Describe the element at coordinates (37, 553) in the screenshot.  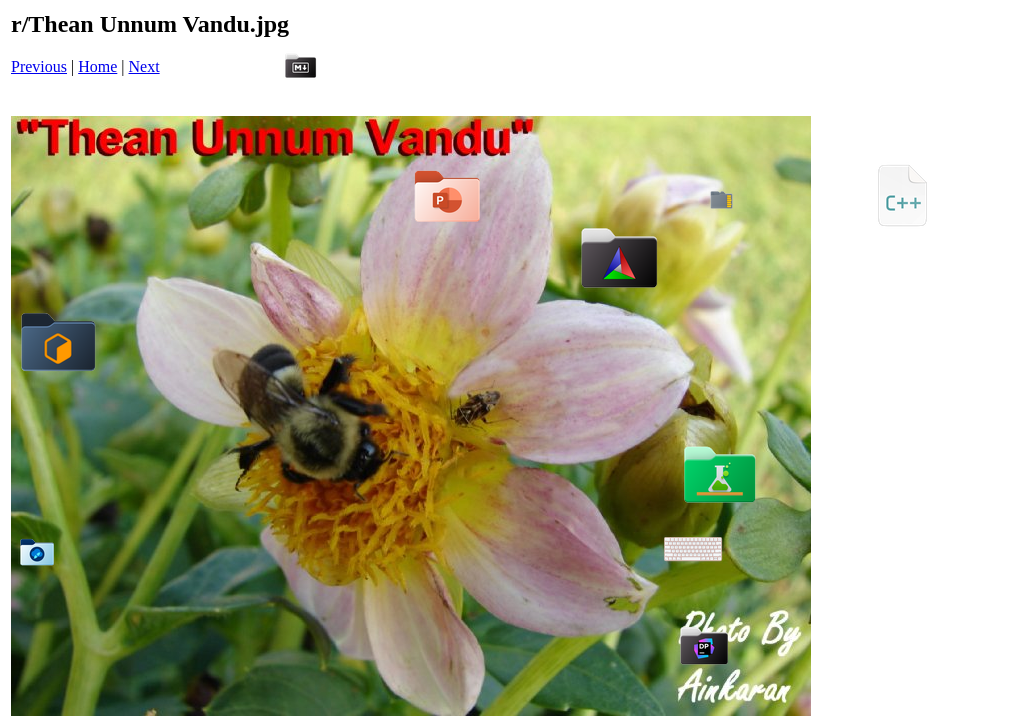
I see `open microsoft iot plug and play folder` at that location.